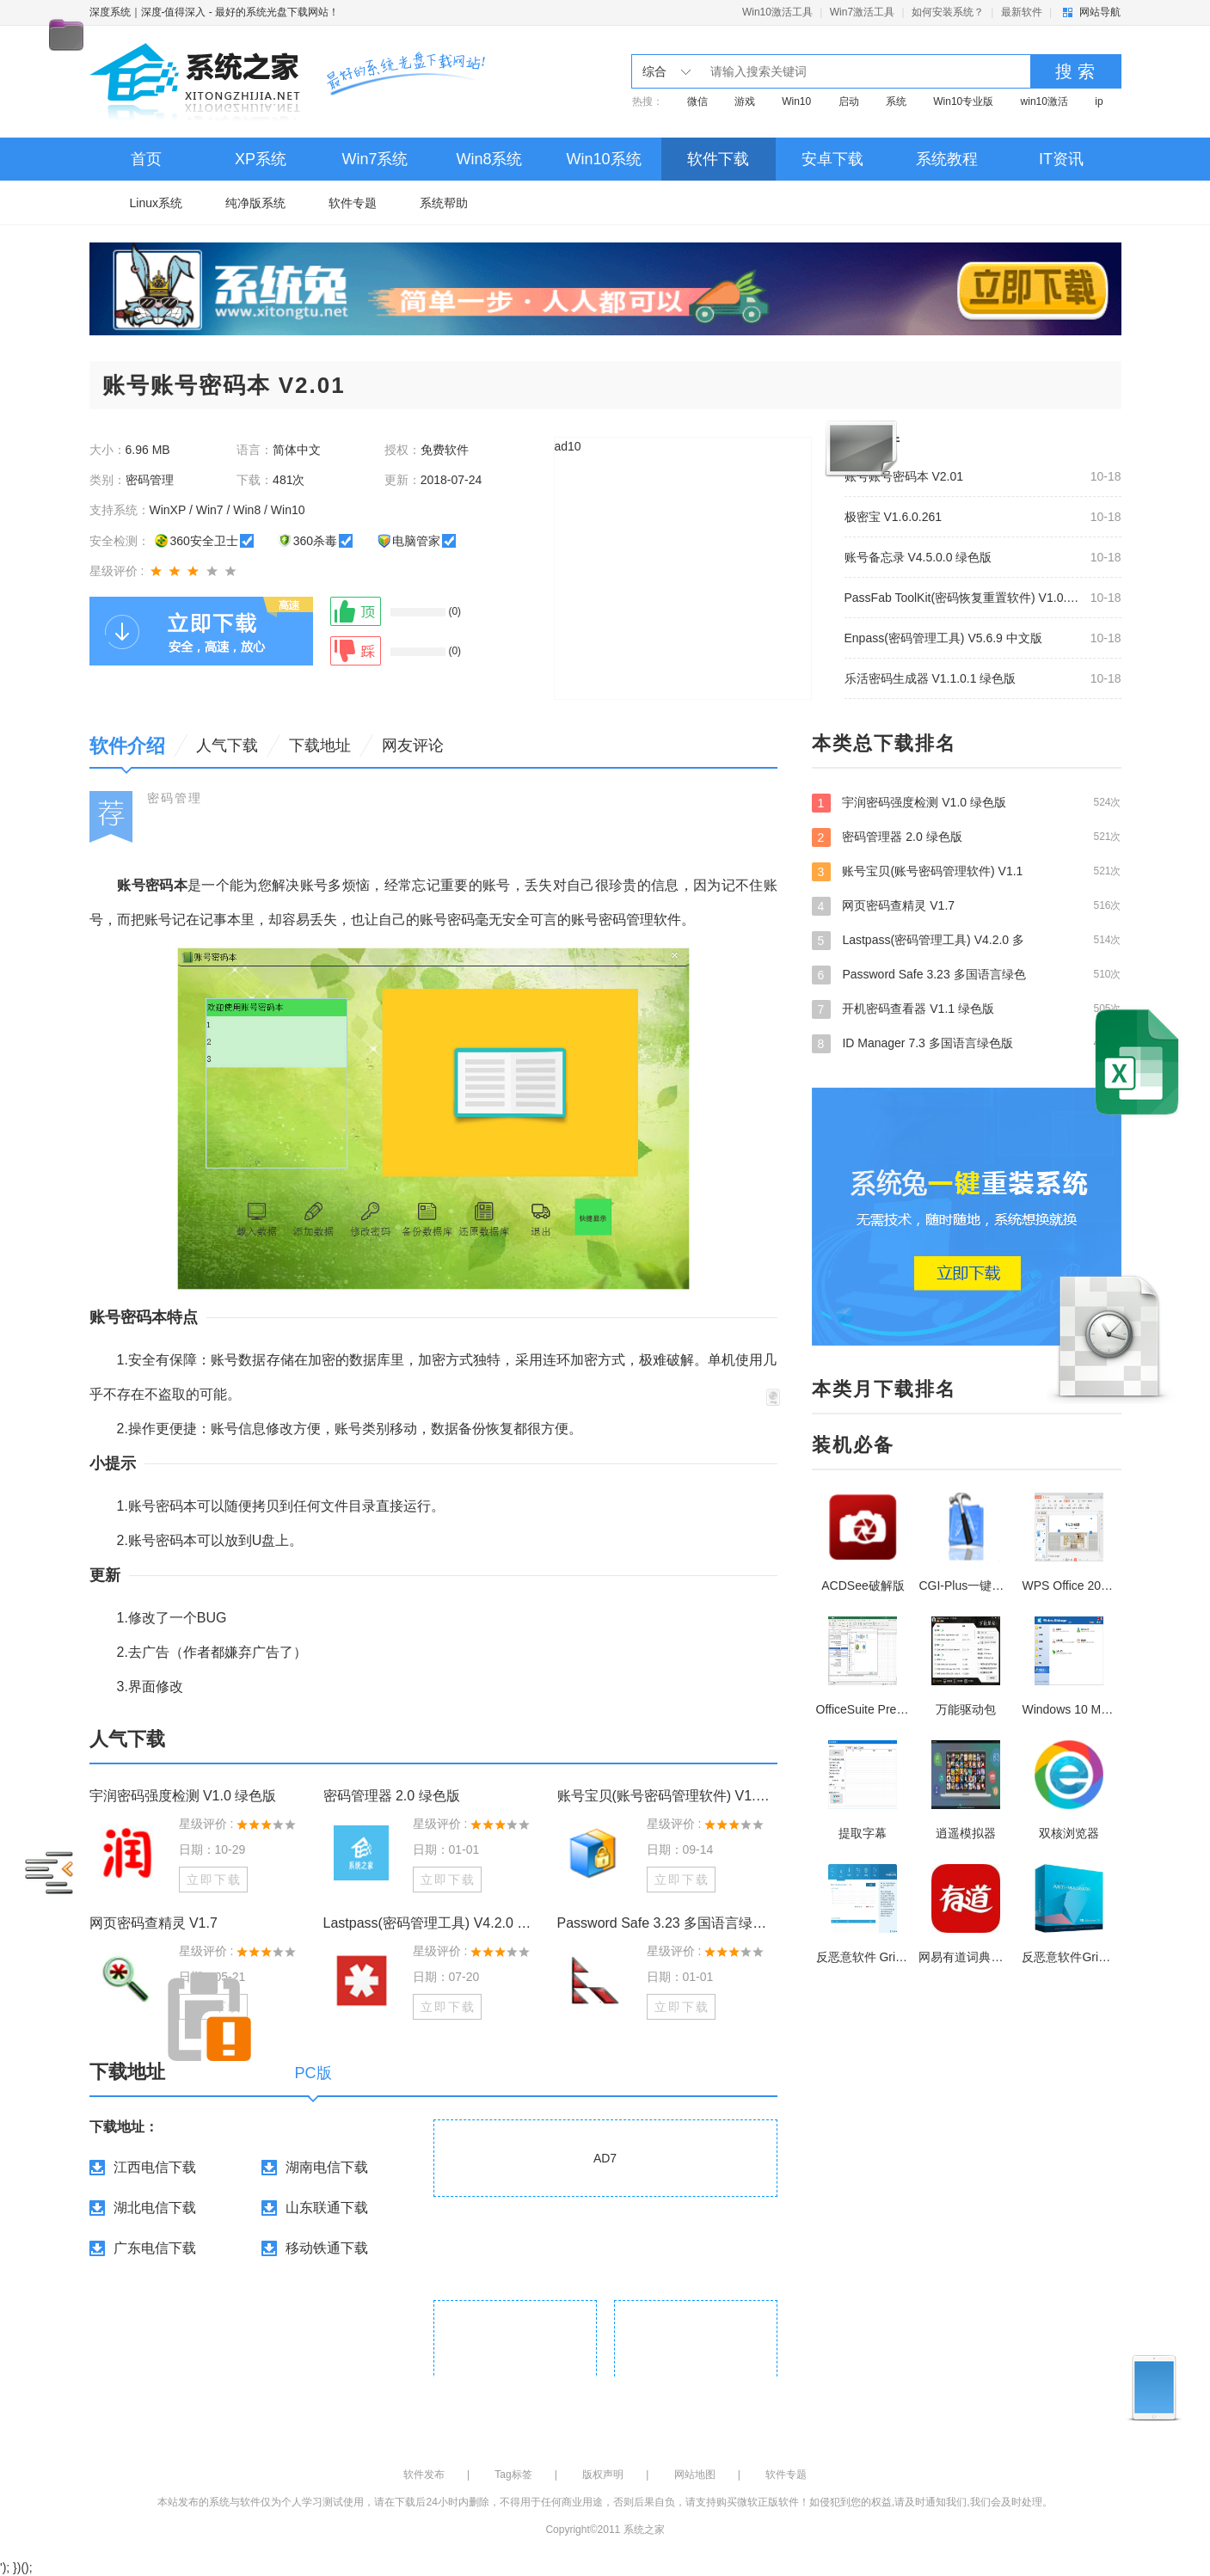  I want to click on raw disk image file type indicator, so click(773, 1397).